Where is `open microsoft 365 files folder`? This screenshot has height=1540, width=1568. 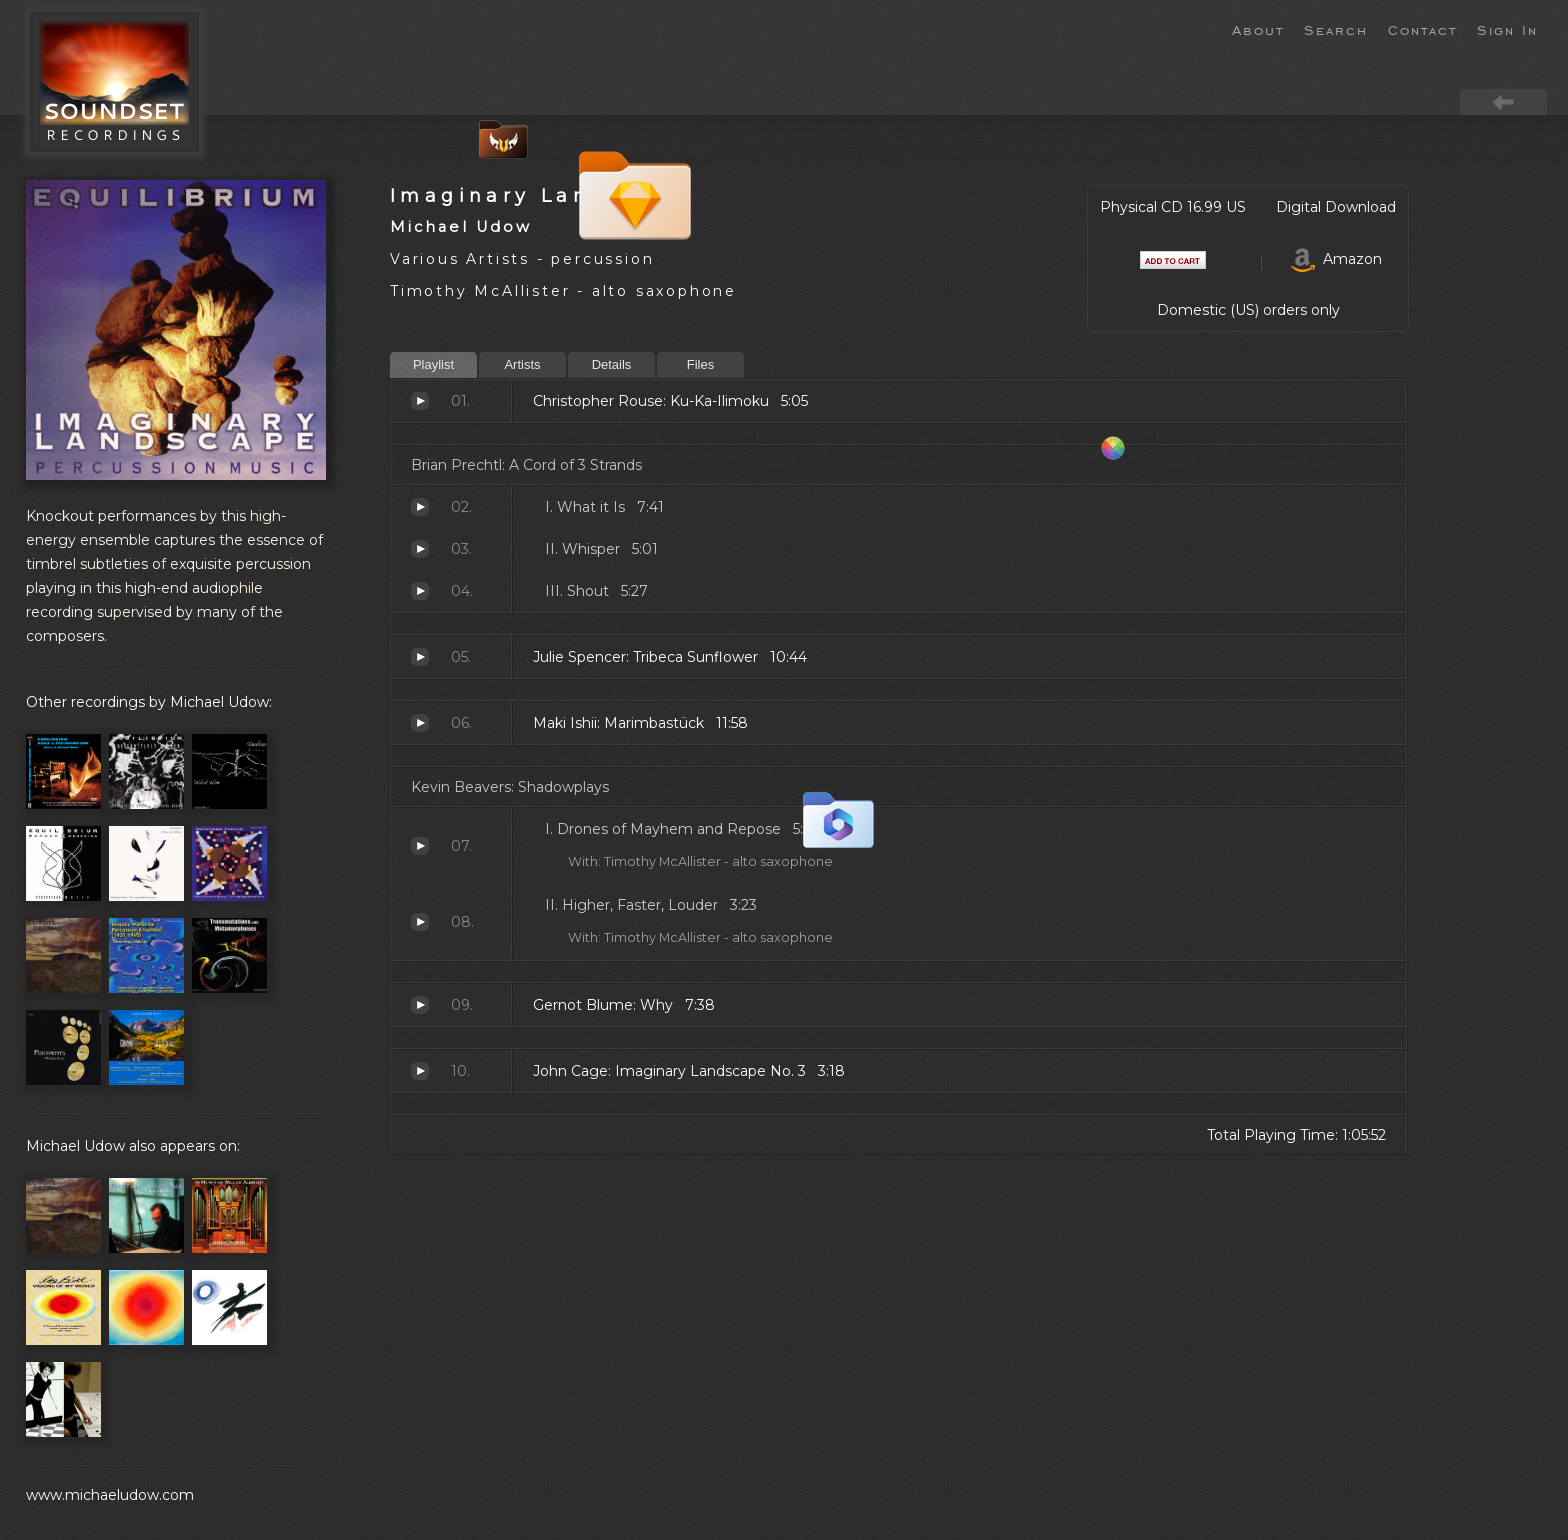 open microsoft 365 files folder is located at coordinates (838, 822).